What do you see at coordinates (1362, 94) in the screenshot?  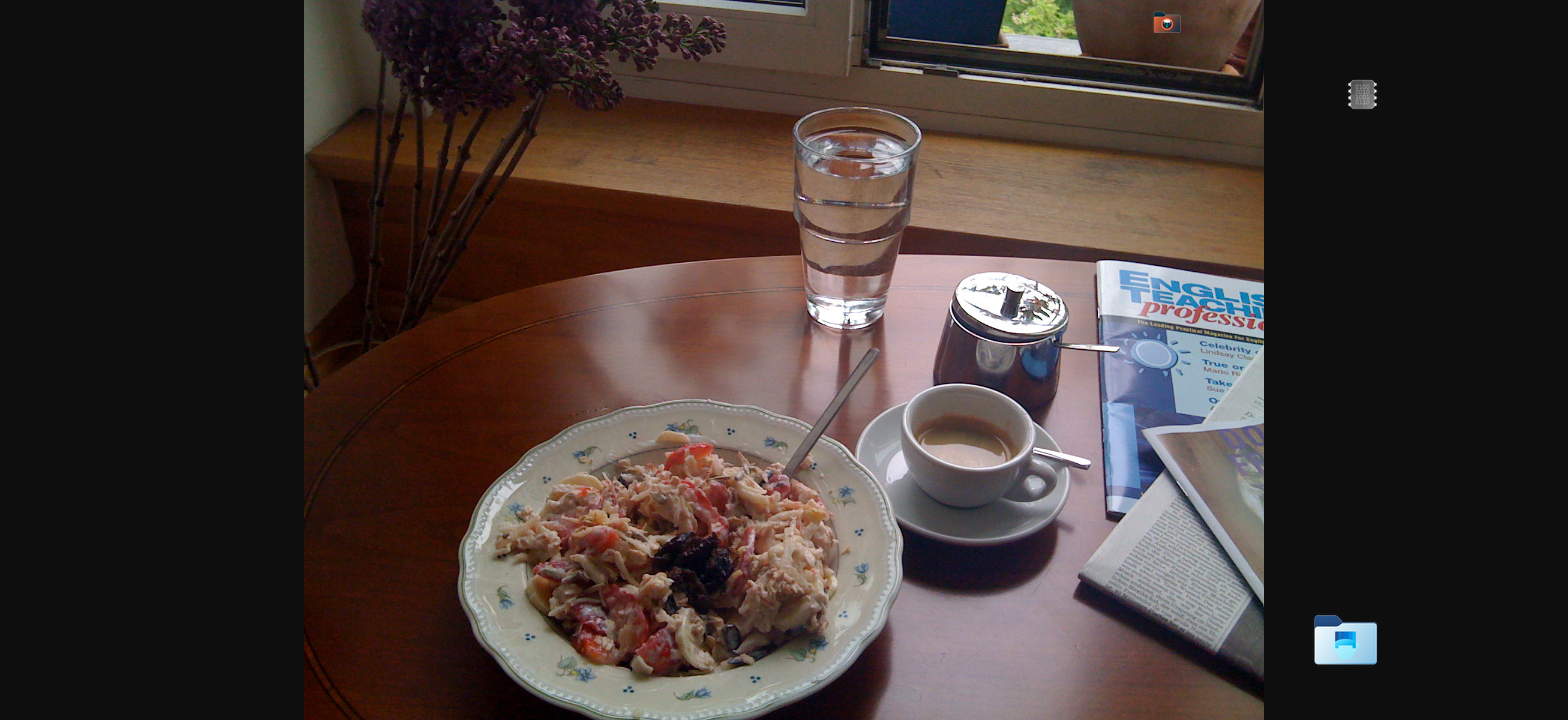 I see `firmware file type indicator` at bounding box center [1362, 94].